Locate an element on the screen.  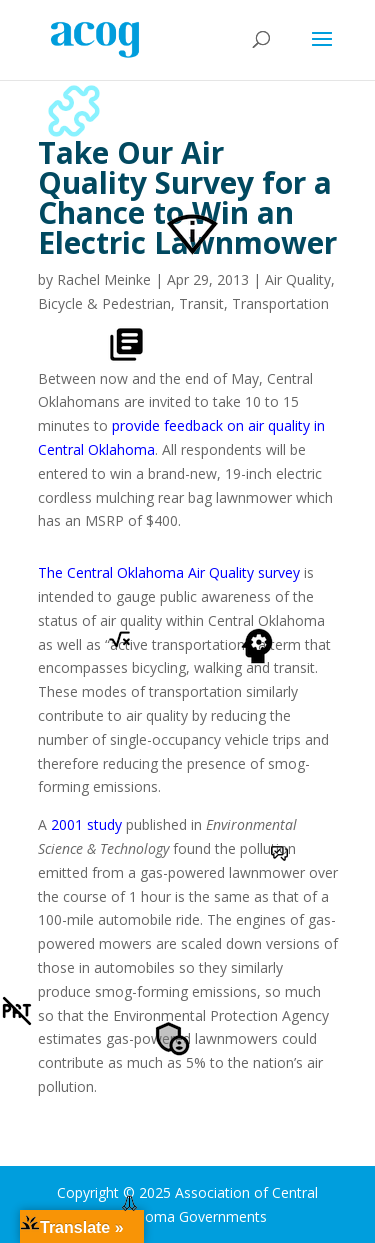
express gratitude or thanks is located at coordinates (129, 1203).